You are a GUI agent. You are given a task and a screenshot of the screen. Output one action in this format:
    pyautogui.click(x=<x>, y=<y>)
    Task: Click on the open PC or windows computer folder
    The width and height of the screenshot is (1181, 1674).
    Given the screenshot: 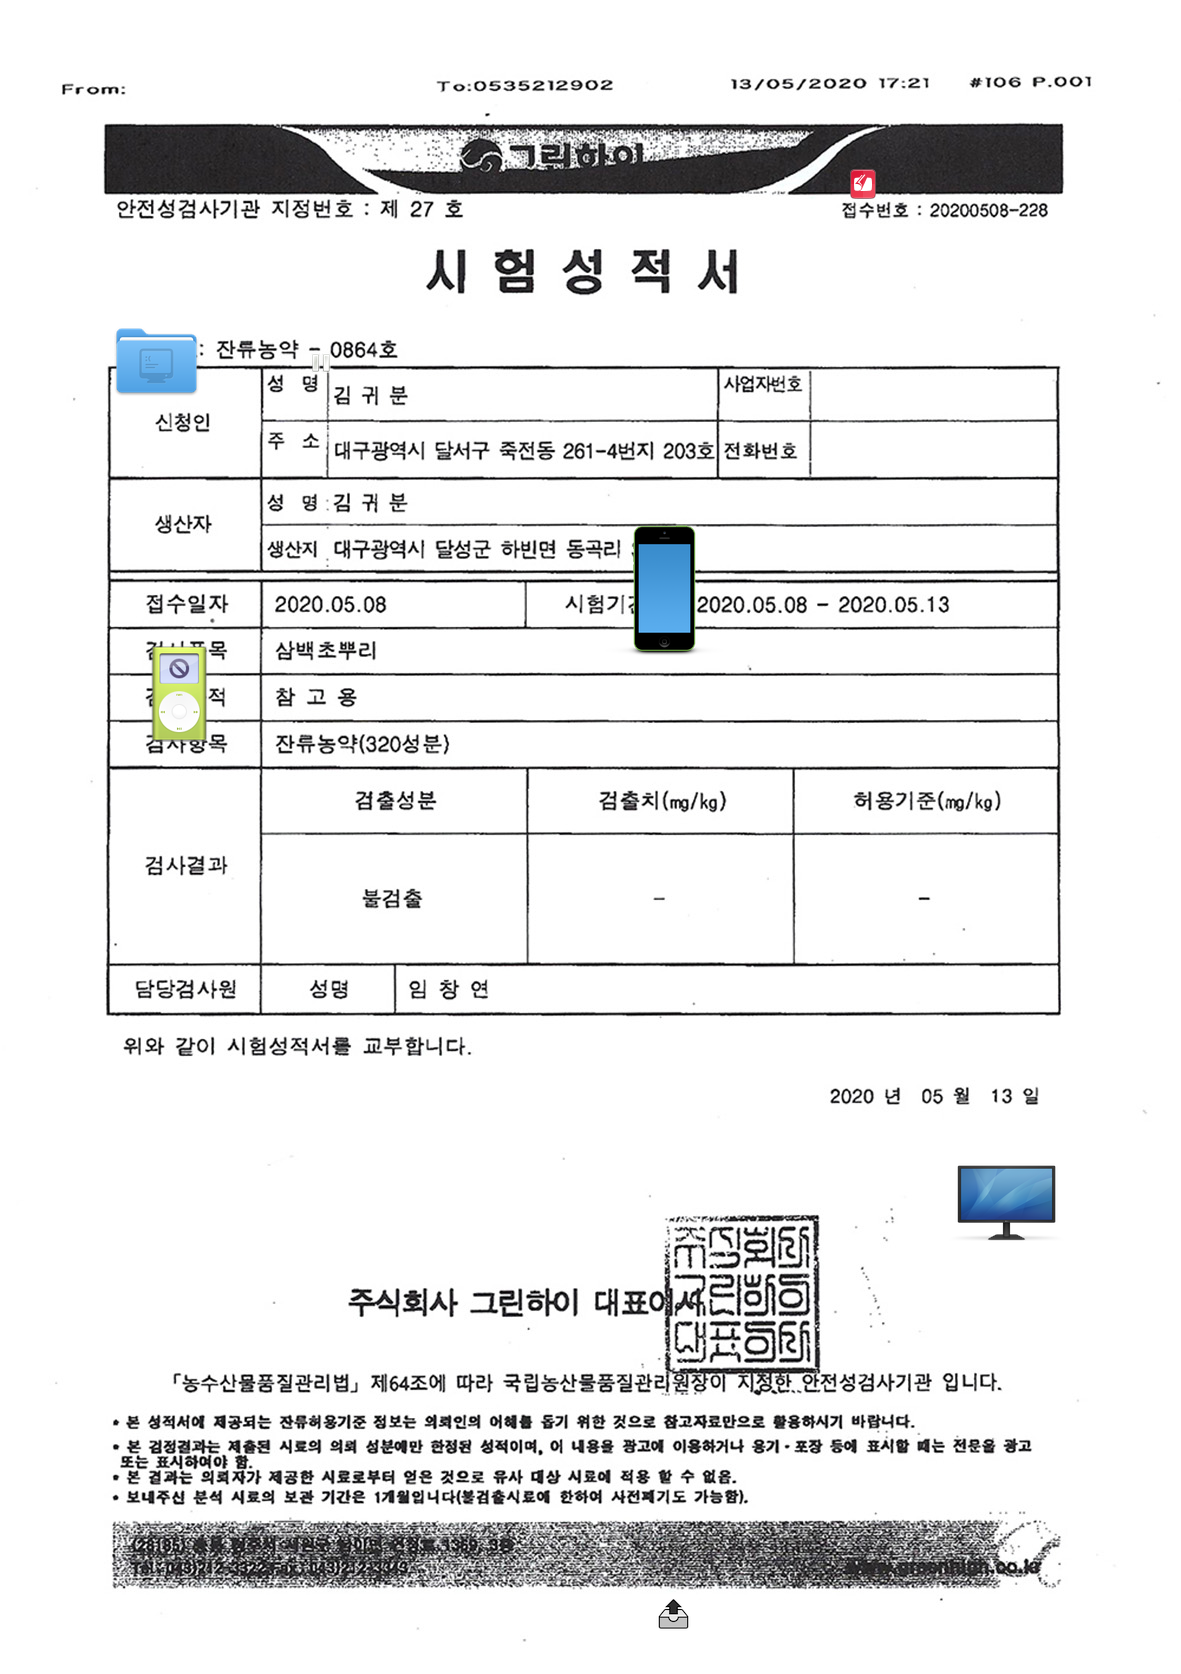 What is the action you would take?
    pyautogui.click(x=156, y=360)
    